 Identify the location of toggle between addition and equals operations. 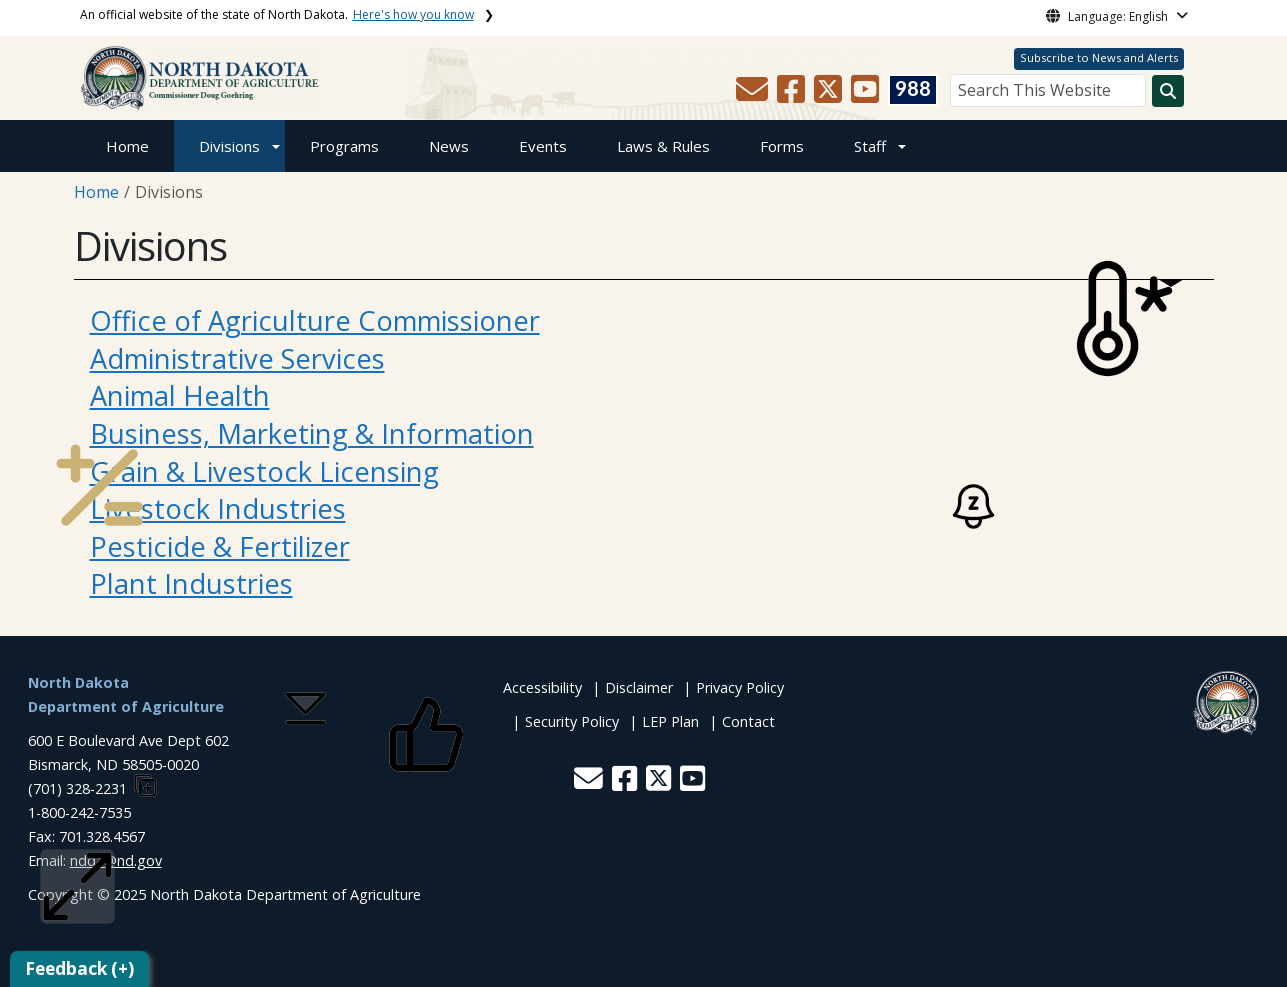
(99, 487).